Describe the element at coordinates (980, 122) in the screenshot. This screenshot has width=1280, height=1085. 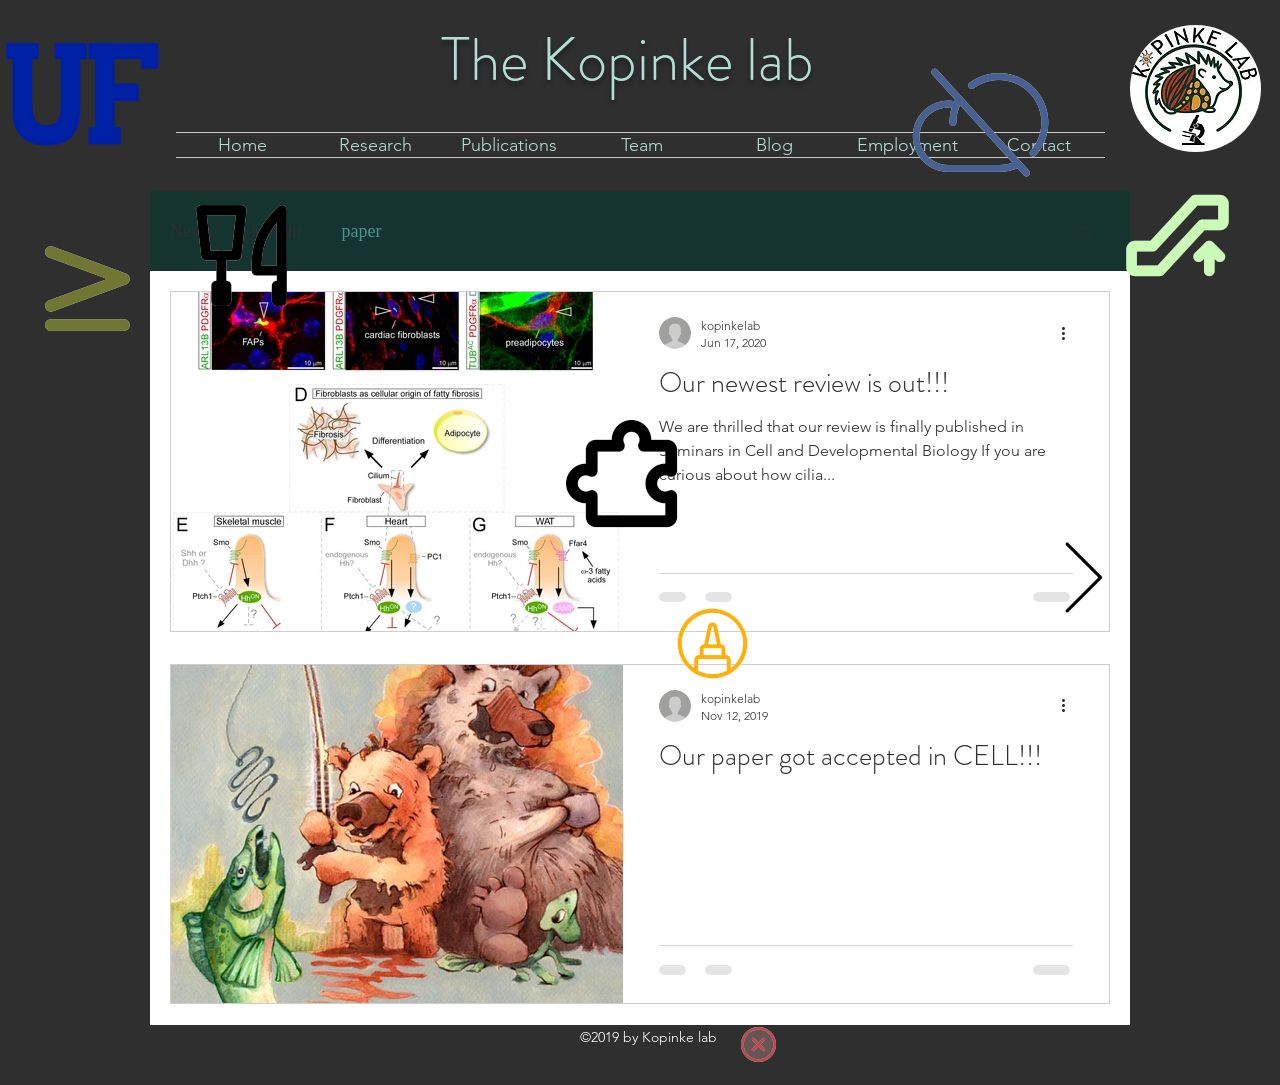
I see `cloud storage unavailable or disconnected` at that location.